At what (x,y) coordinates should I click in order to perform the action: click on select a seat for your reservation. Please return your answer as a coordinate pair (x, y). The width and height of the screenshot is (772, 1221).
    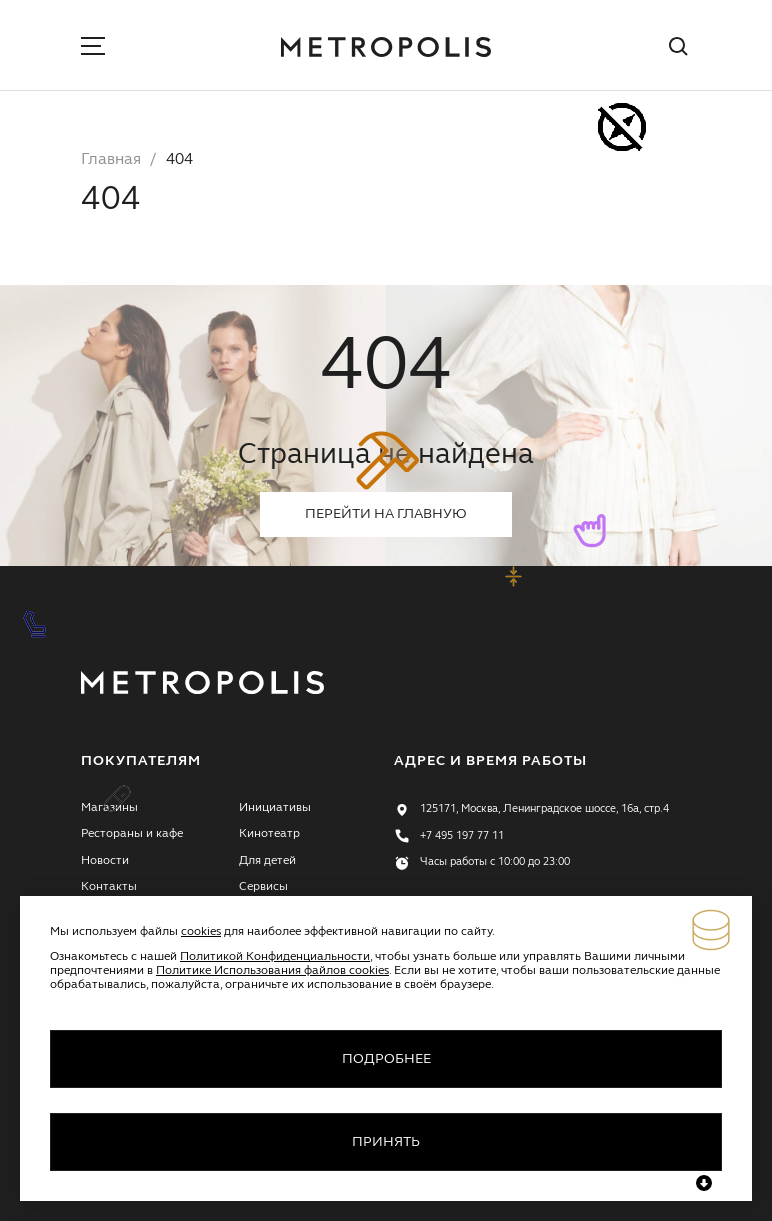
    Looking at the image, I should click on (34, 624).